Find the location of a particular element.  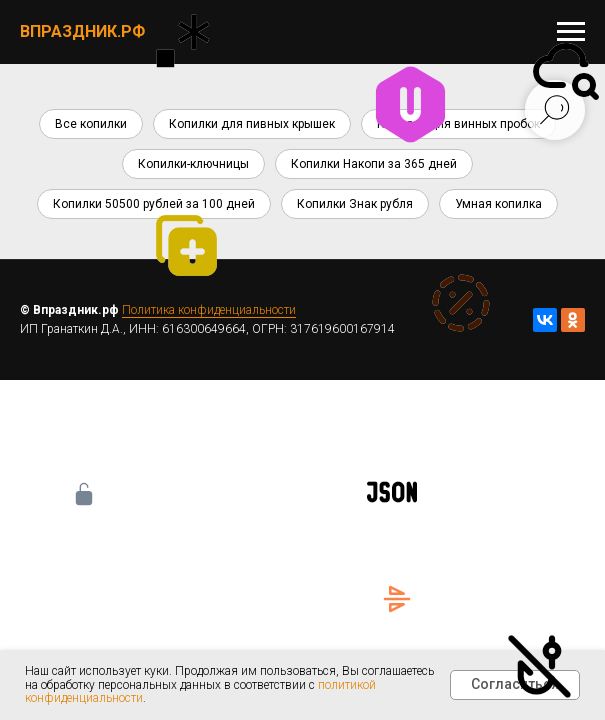

disable fishing or hook feature is located at coordinates (539, 666).